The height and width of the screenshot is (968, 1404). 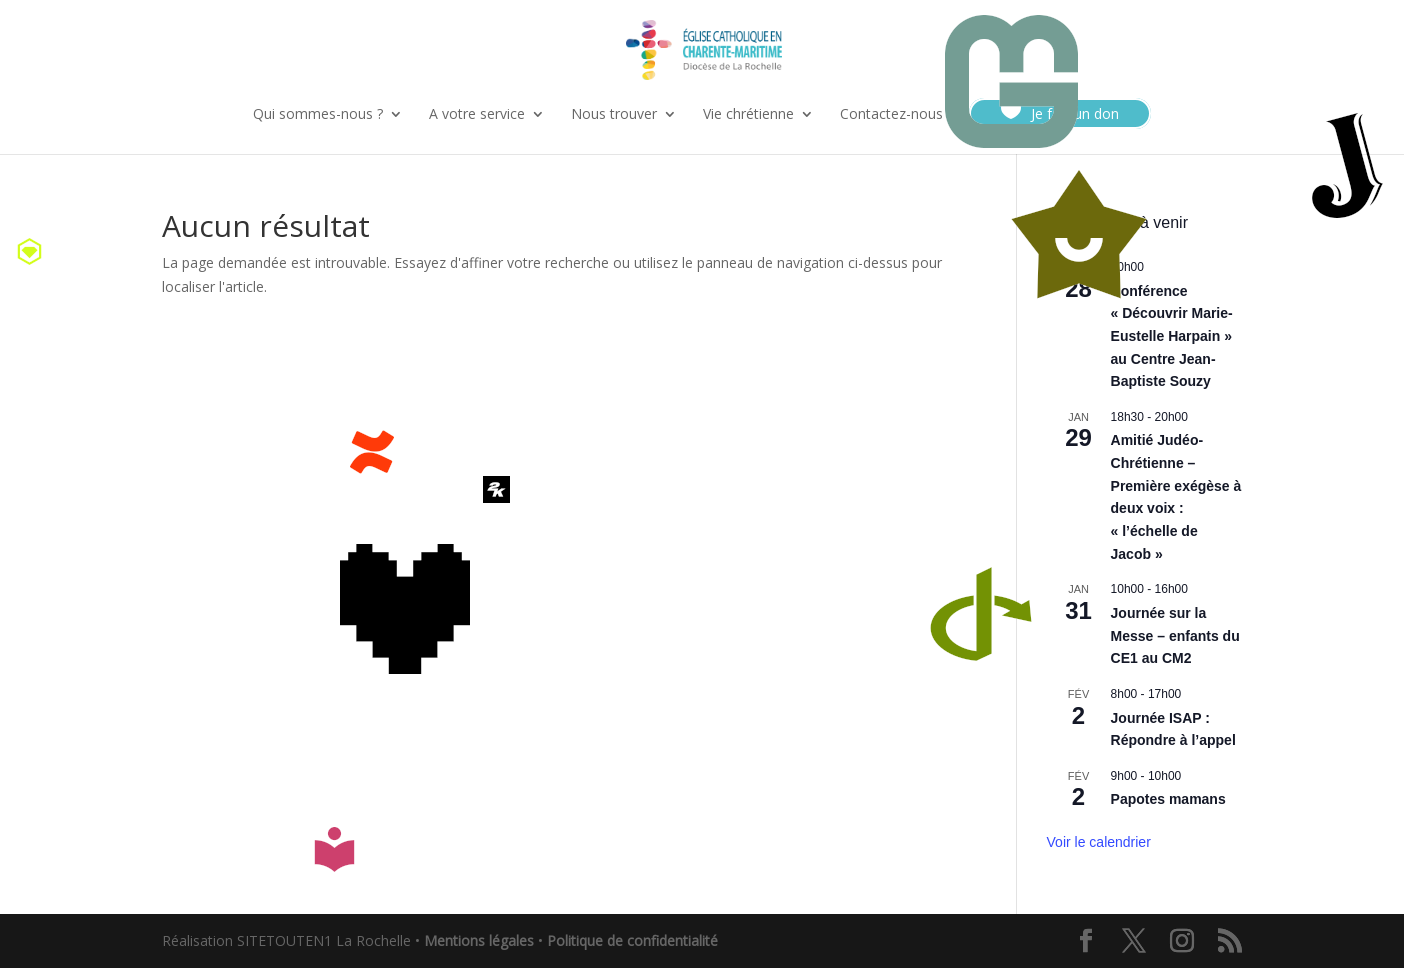 I want to click on visit the RubyGems package repository, so click(x=29, y=251).